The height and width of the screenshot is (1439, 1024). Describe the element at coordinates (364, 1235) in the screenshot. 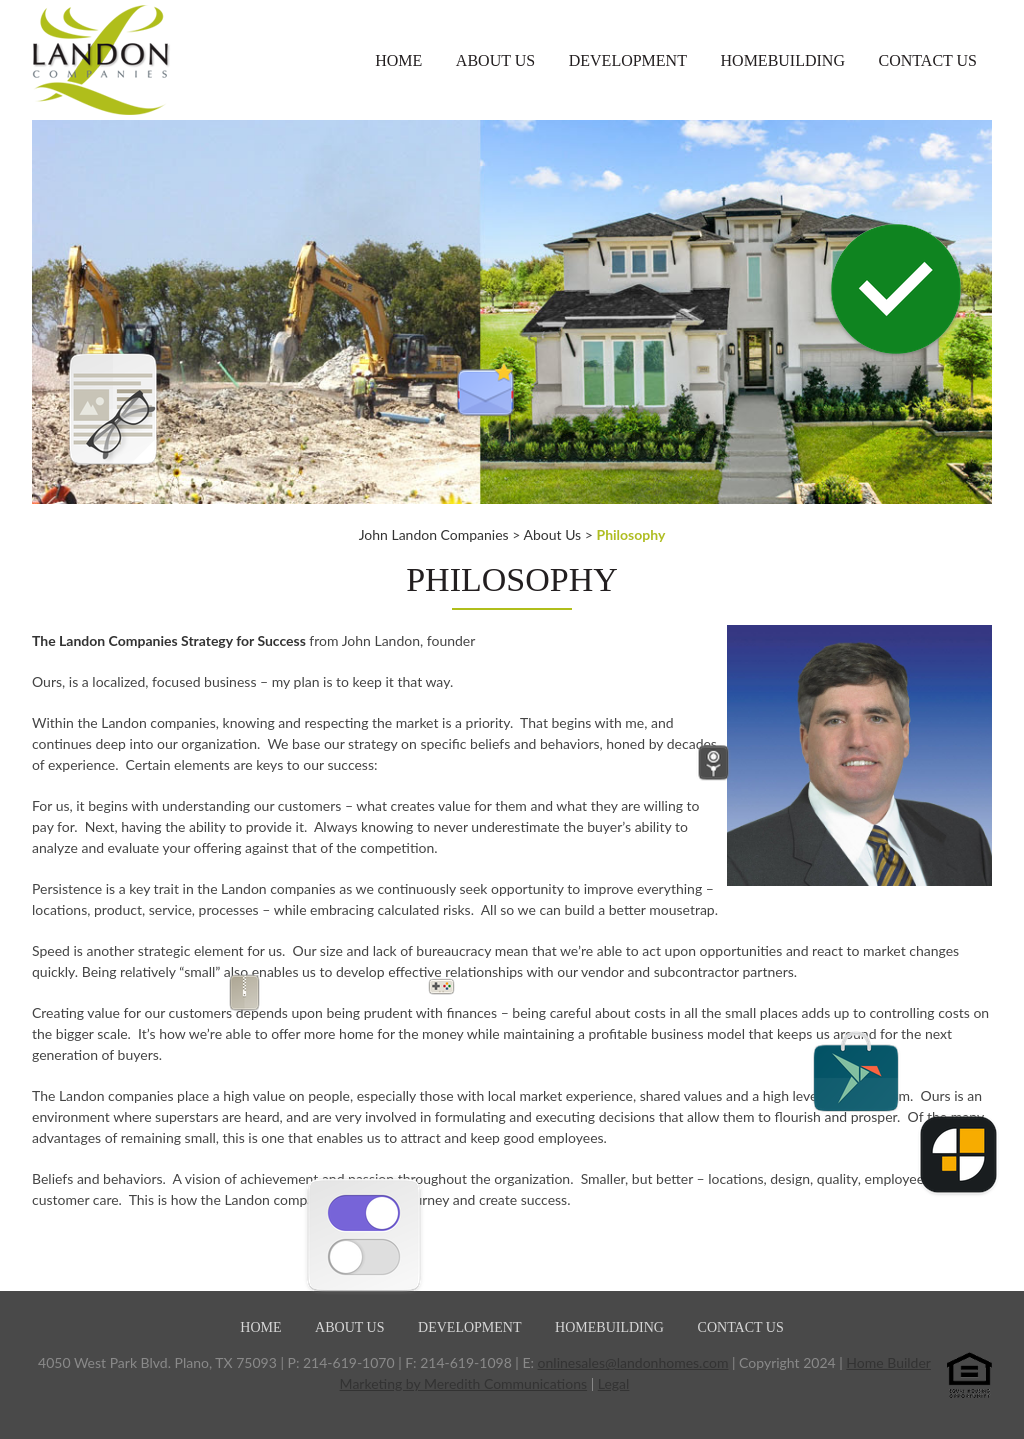

I see `open gnome tweaks application` at that location.